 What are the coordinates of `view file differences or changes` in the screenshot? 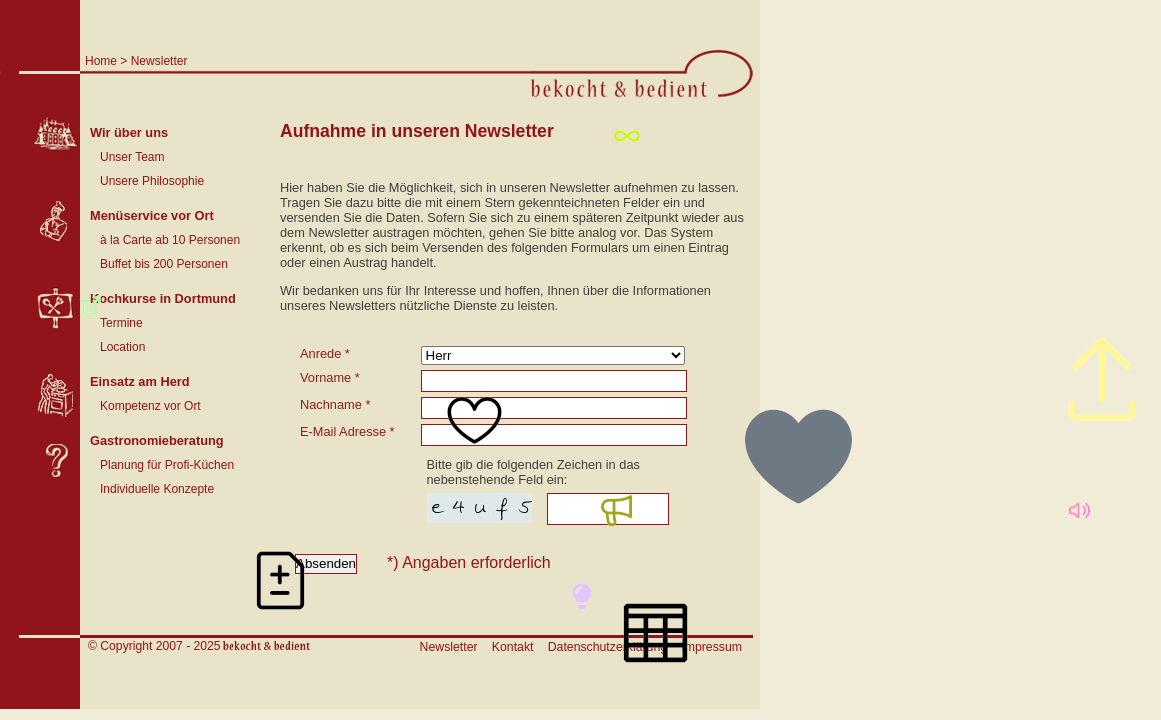 It's located at (280, 580).